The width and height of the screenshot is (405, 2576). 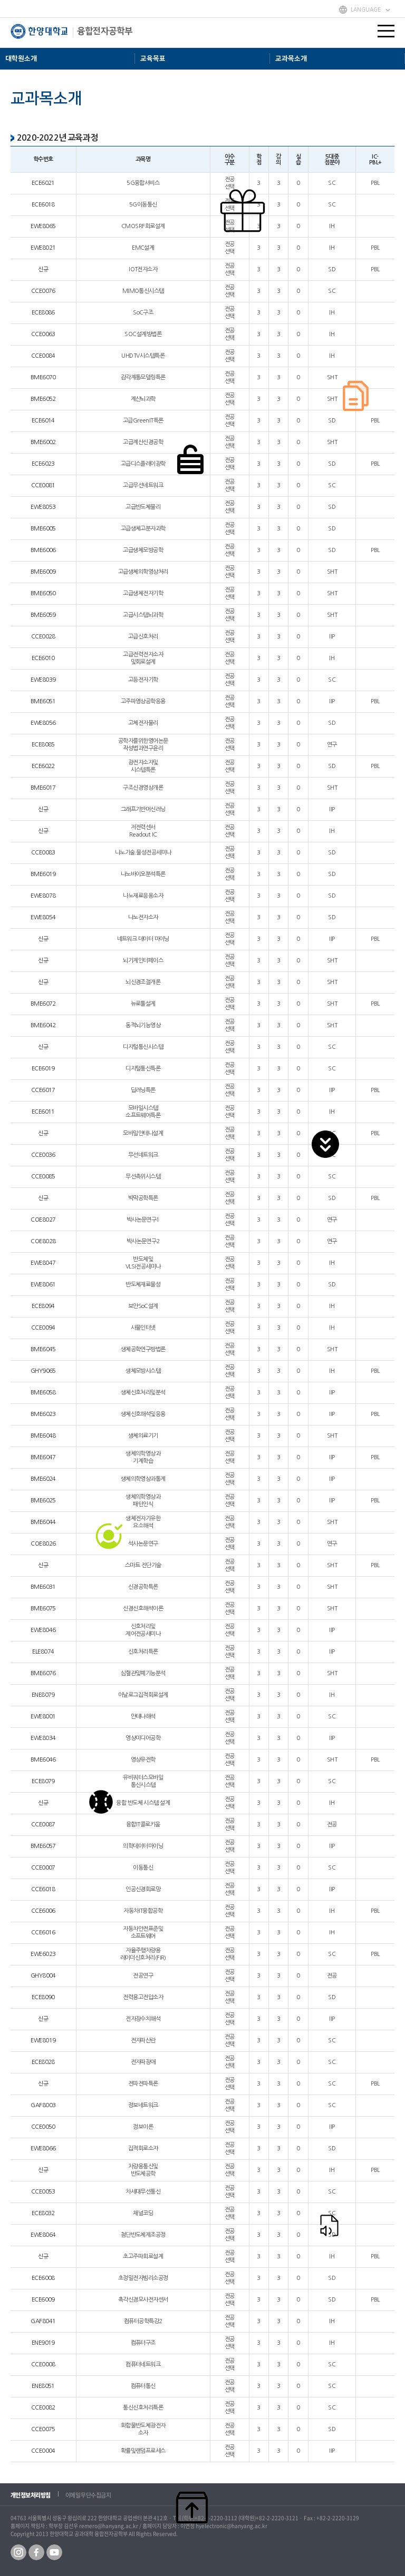 What do you see at coordinates (243, 213) in the screenshot?
I see `view or redeem a gift` at bounding box center [243, 213].